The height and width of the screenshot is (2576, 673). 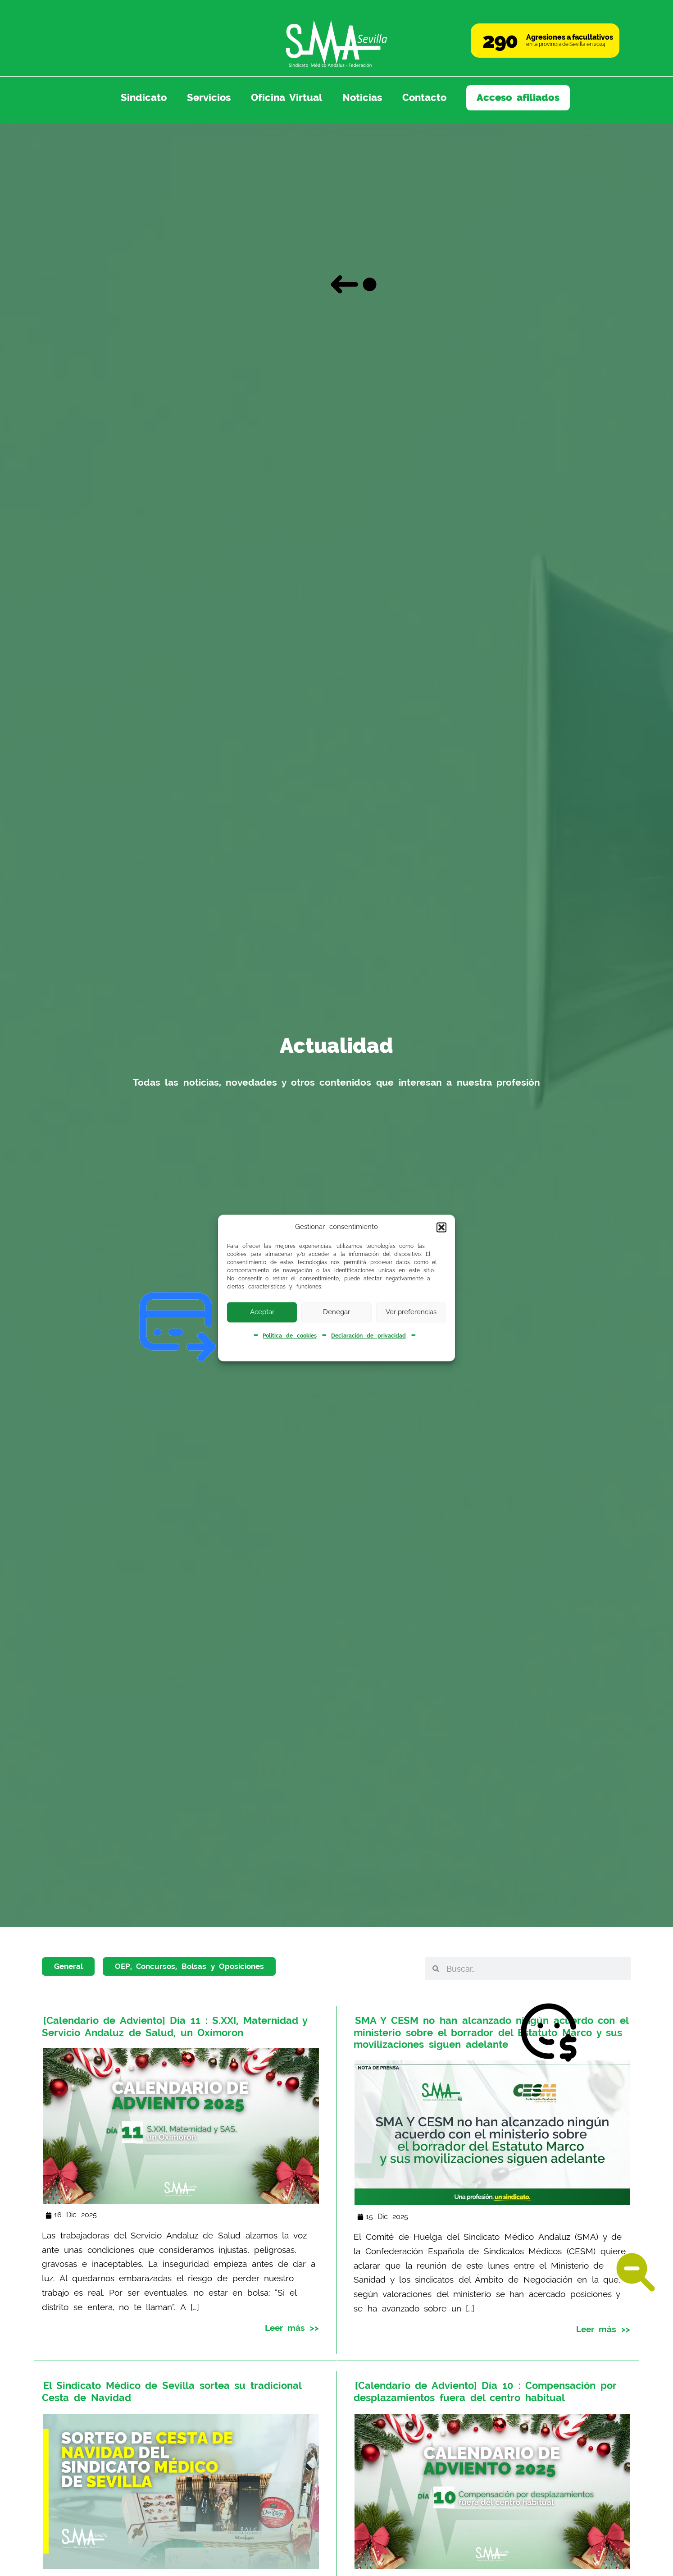 What do you see at coordinates (176, 1321) in the screenshot?
I see `make a payment with saved card` at bounding box center [176, 1321].